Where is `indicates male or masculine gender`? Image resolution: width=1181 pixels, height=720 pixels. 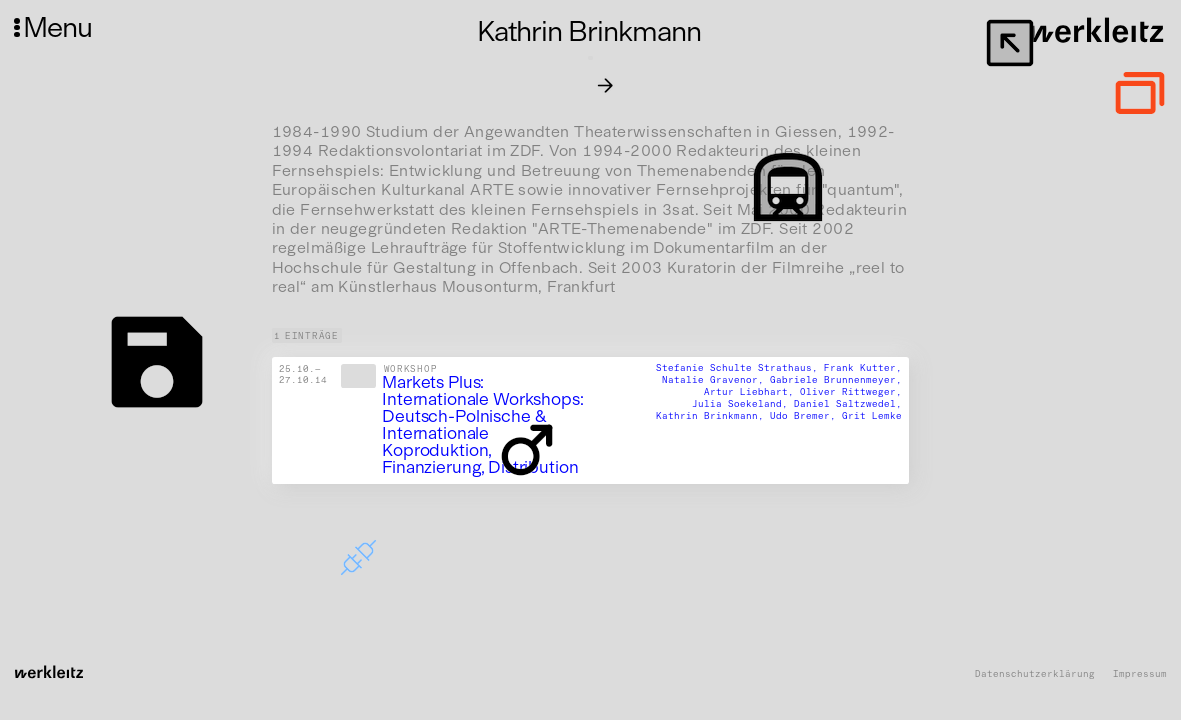 indicates male or masculine gender is located at coordinates (527, 450).